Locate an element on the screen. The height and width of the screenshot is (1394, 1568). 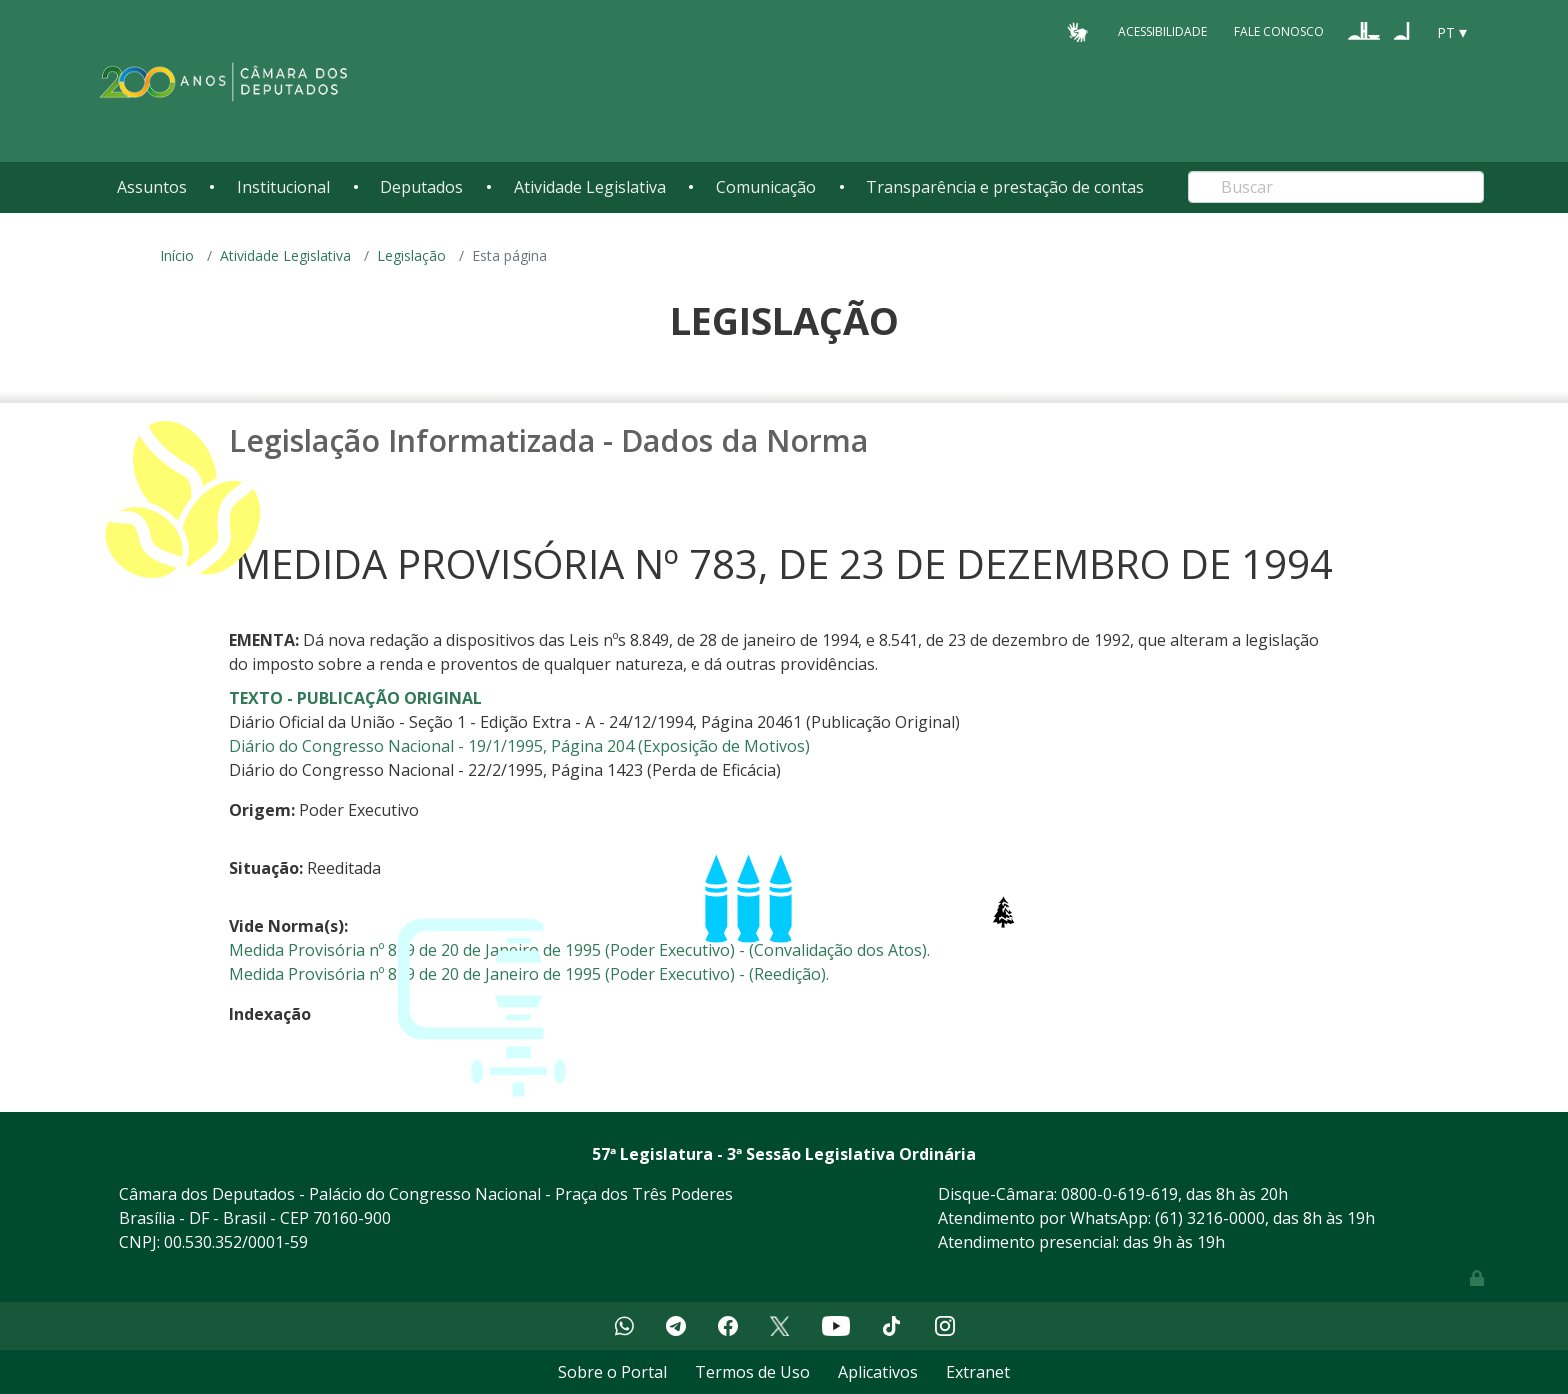
coffee or café-related feature is located at coordinates (183, 498).